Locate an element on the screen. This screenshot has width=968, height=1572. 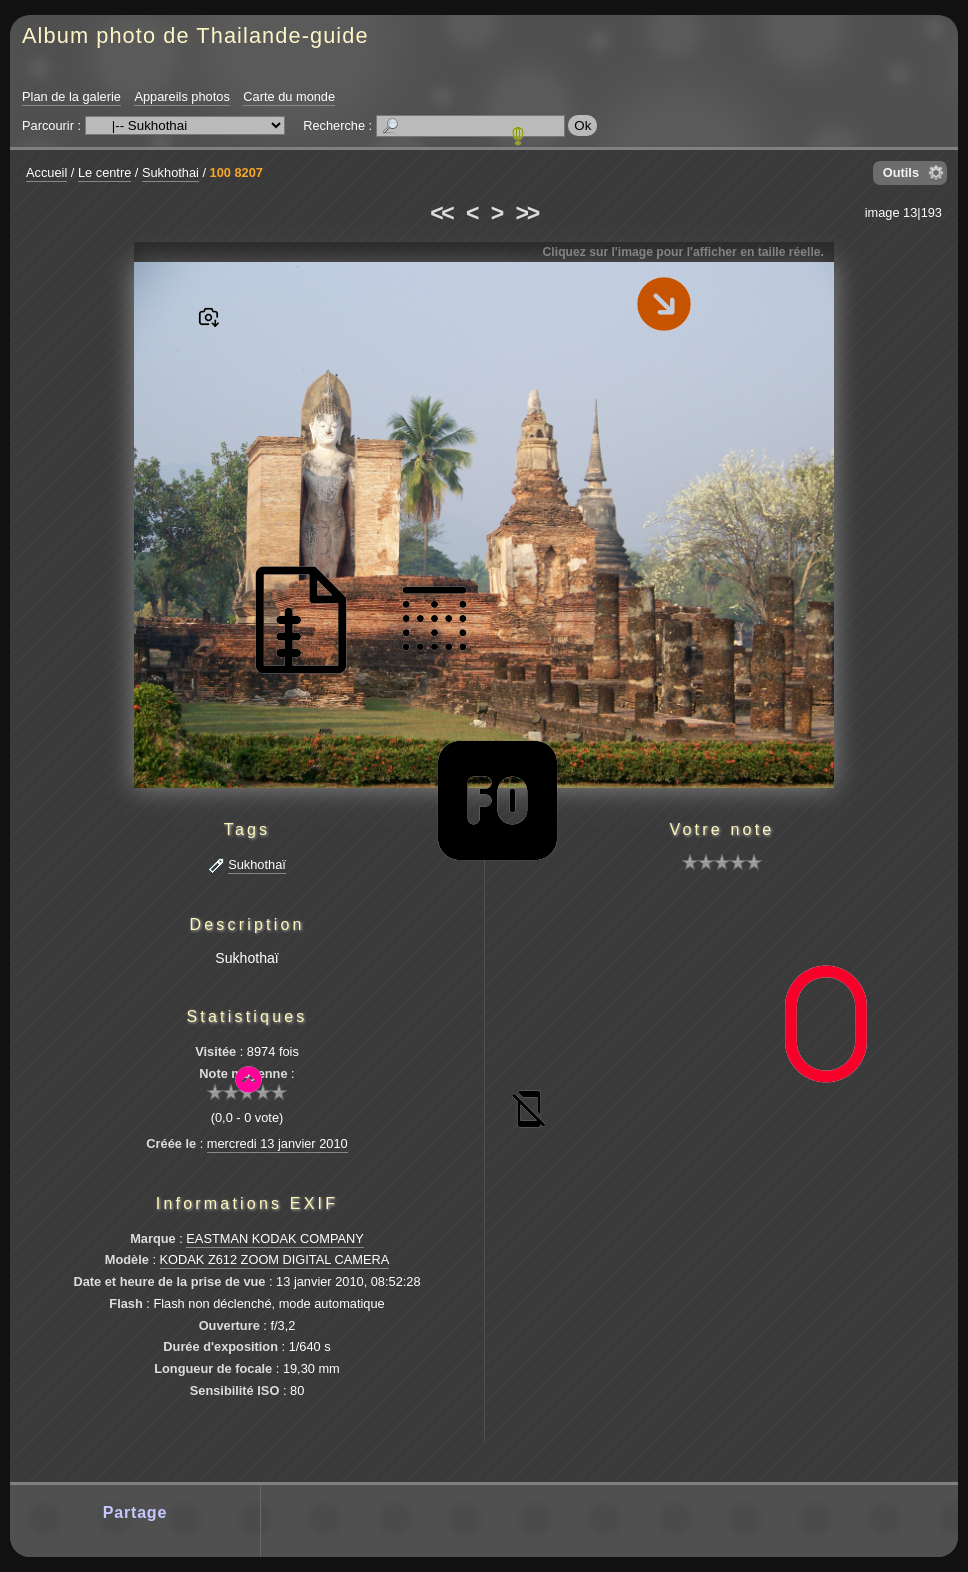
select F0 keyboard shortcut or function key is located at coordinates (497, 800).